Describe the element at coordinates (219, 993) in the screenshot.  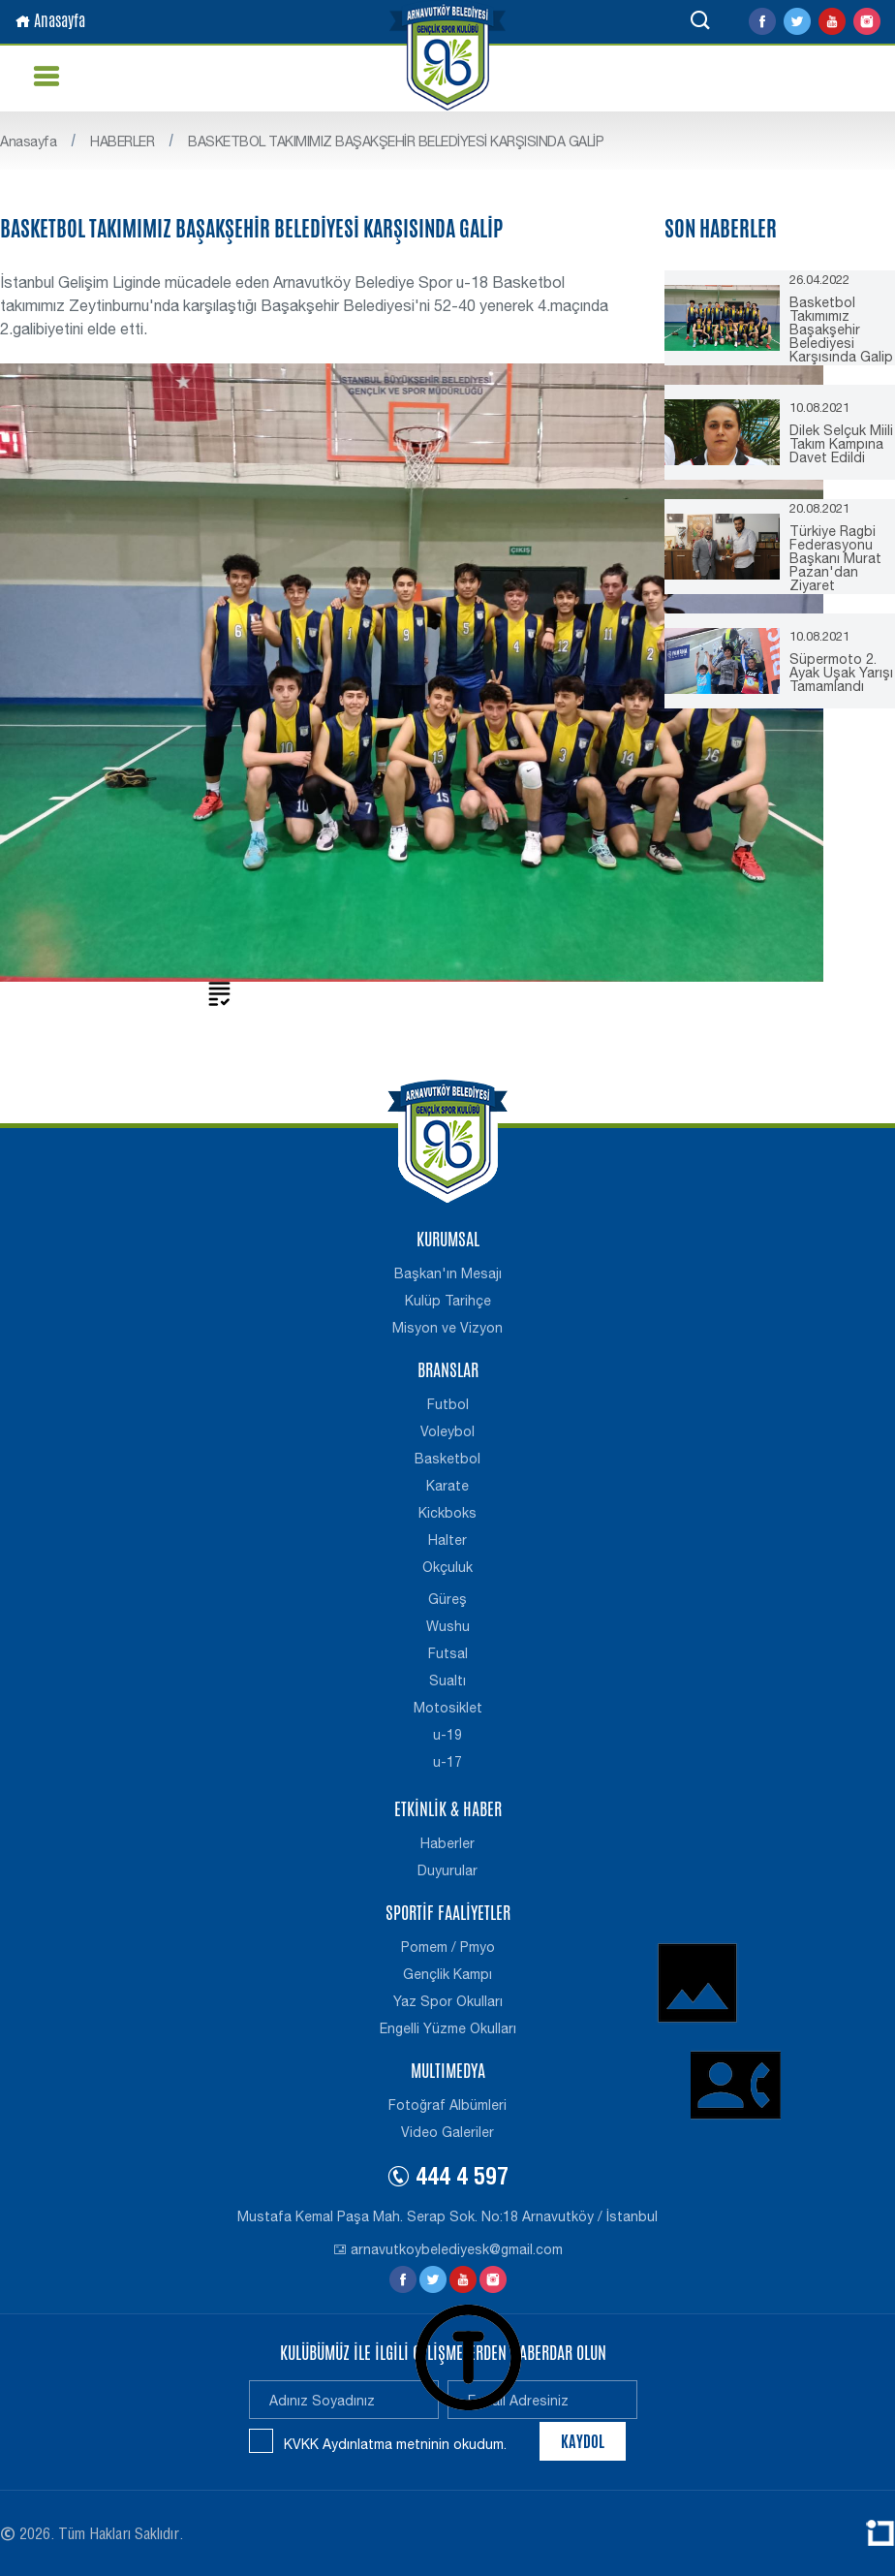
I see `view grading or assessment results` at that location.